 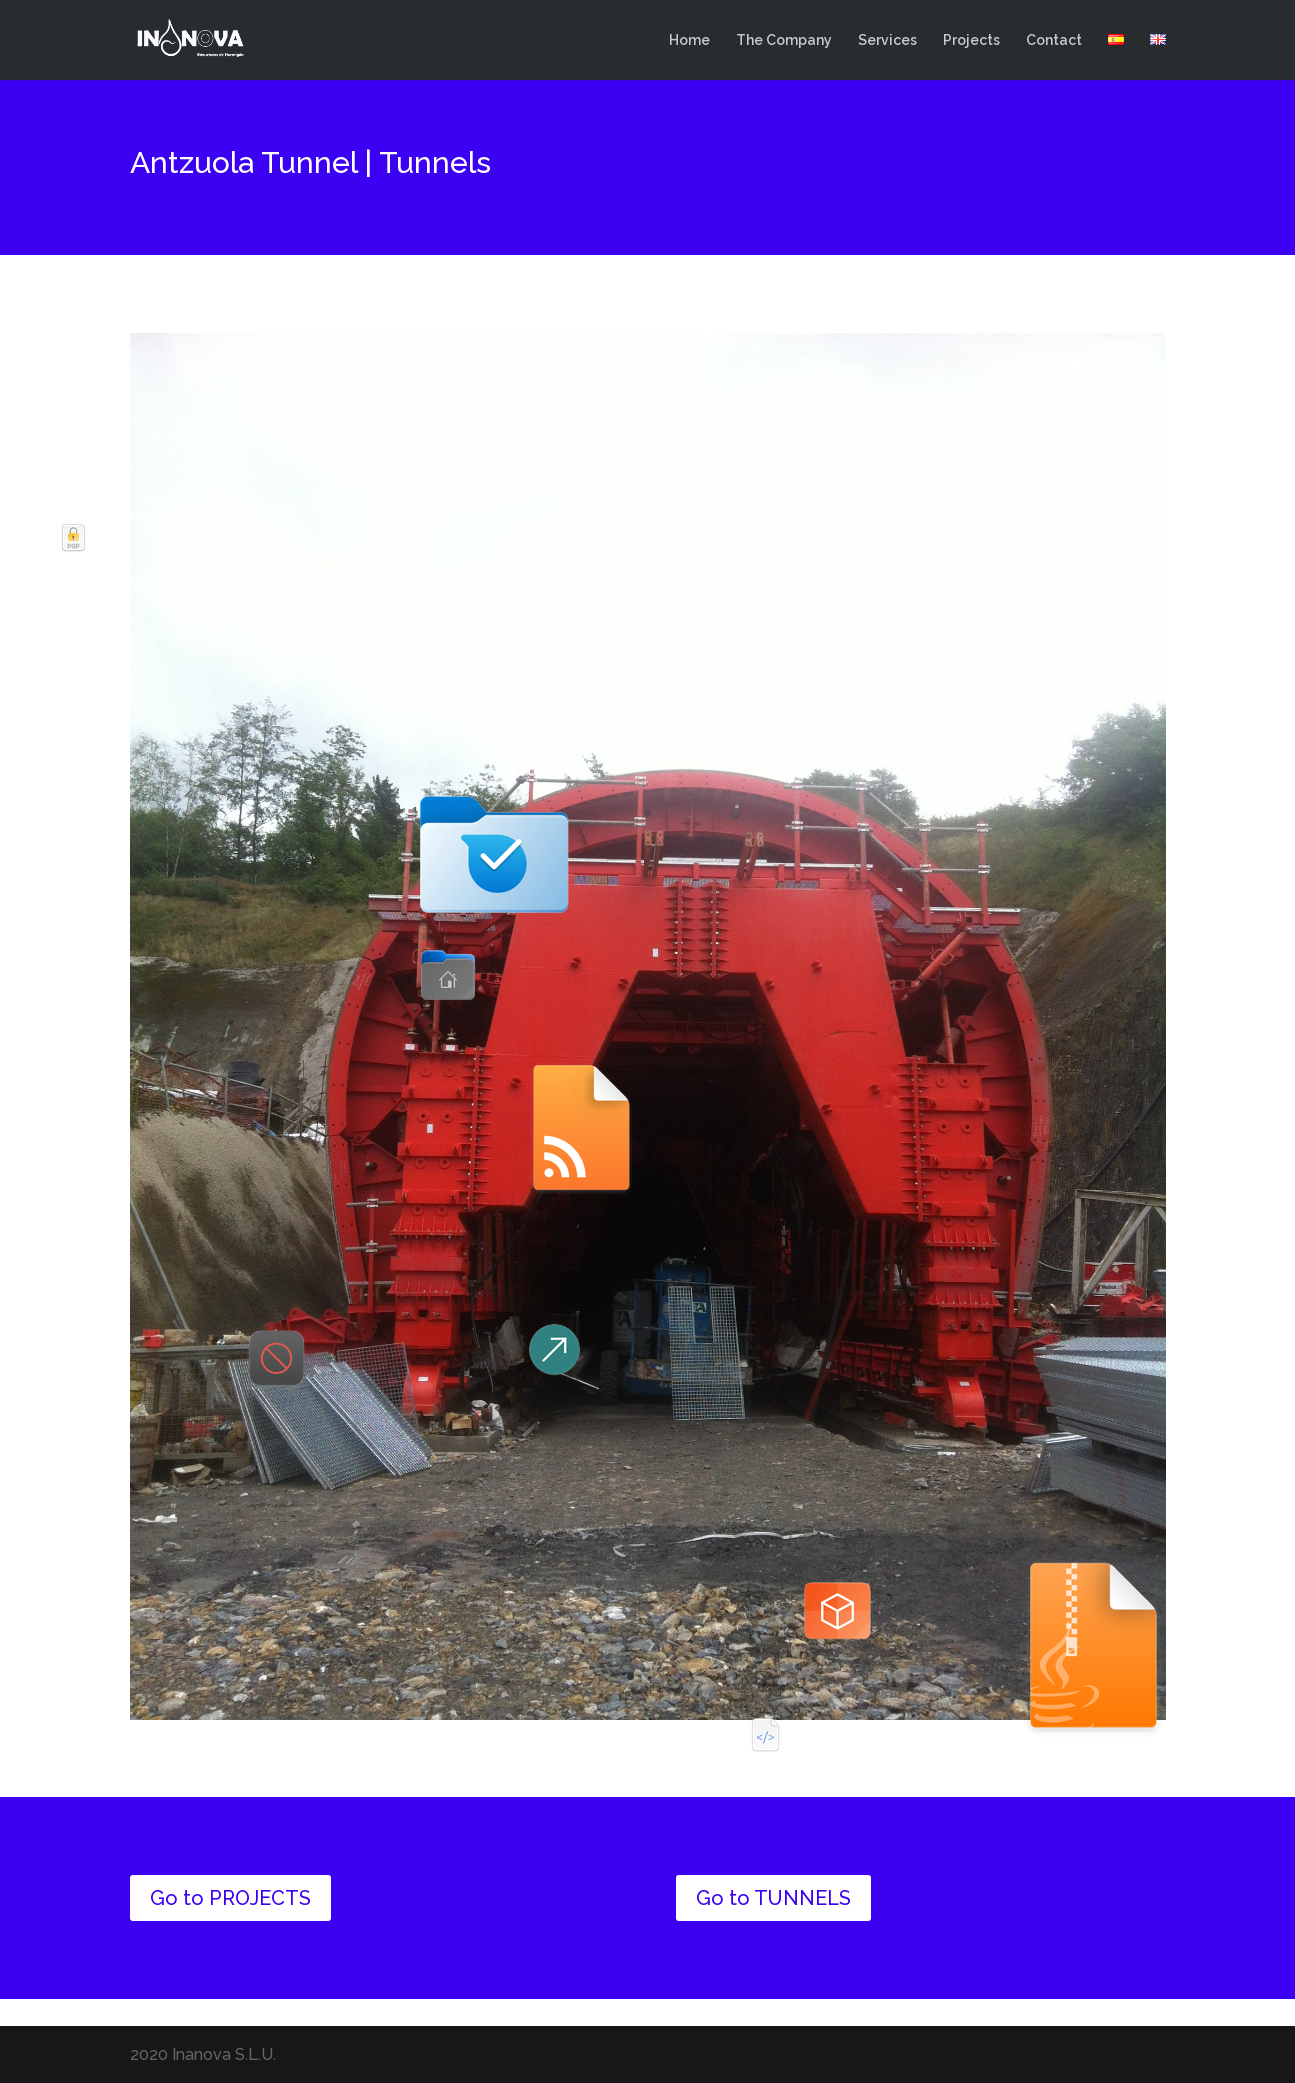 What do you see at coordinates (554, 1349) in the screenshot?
I see `indicates a symbolic link or shortcut to another file` at bounding box center [554, 1349].